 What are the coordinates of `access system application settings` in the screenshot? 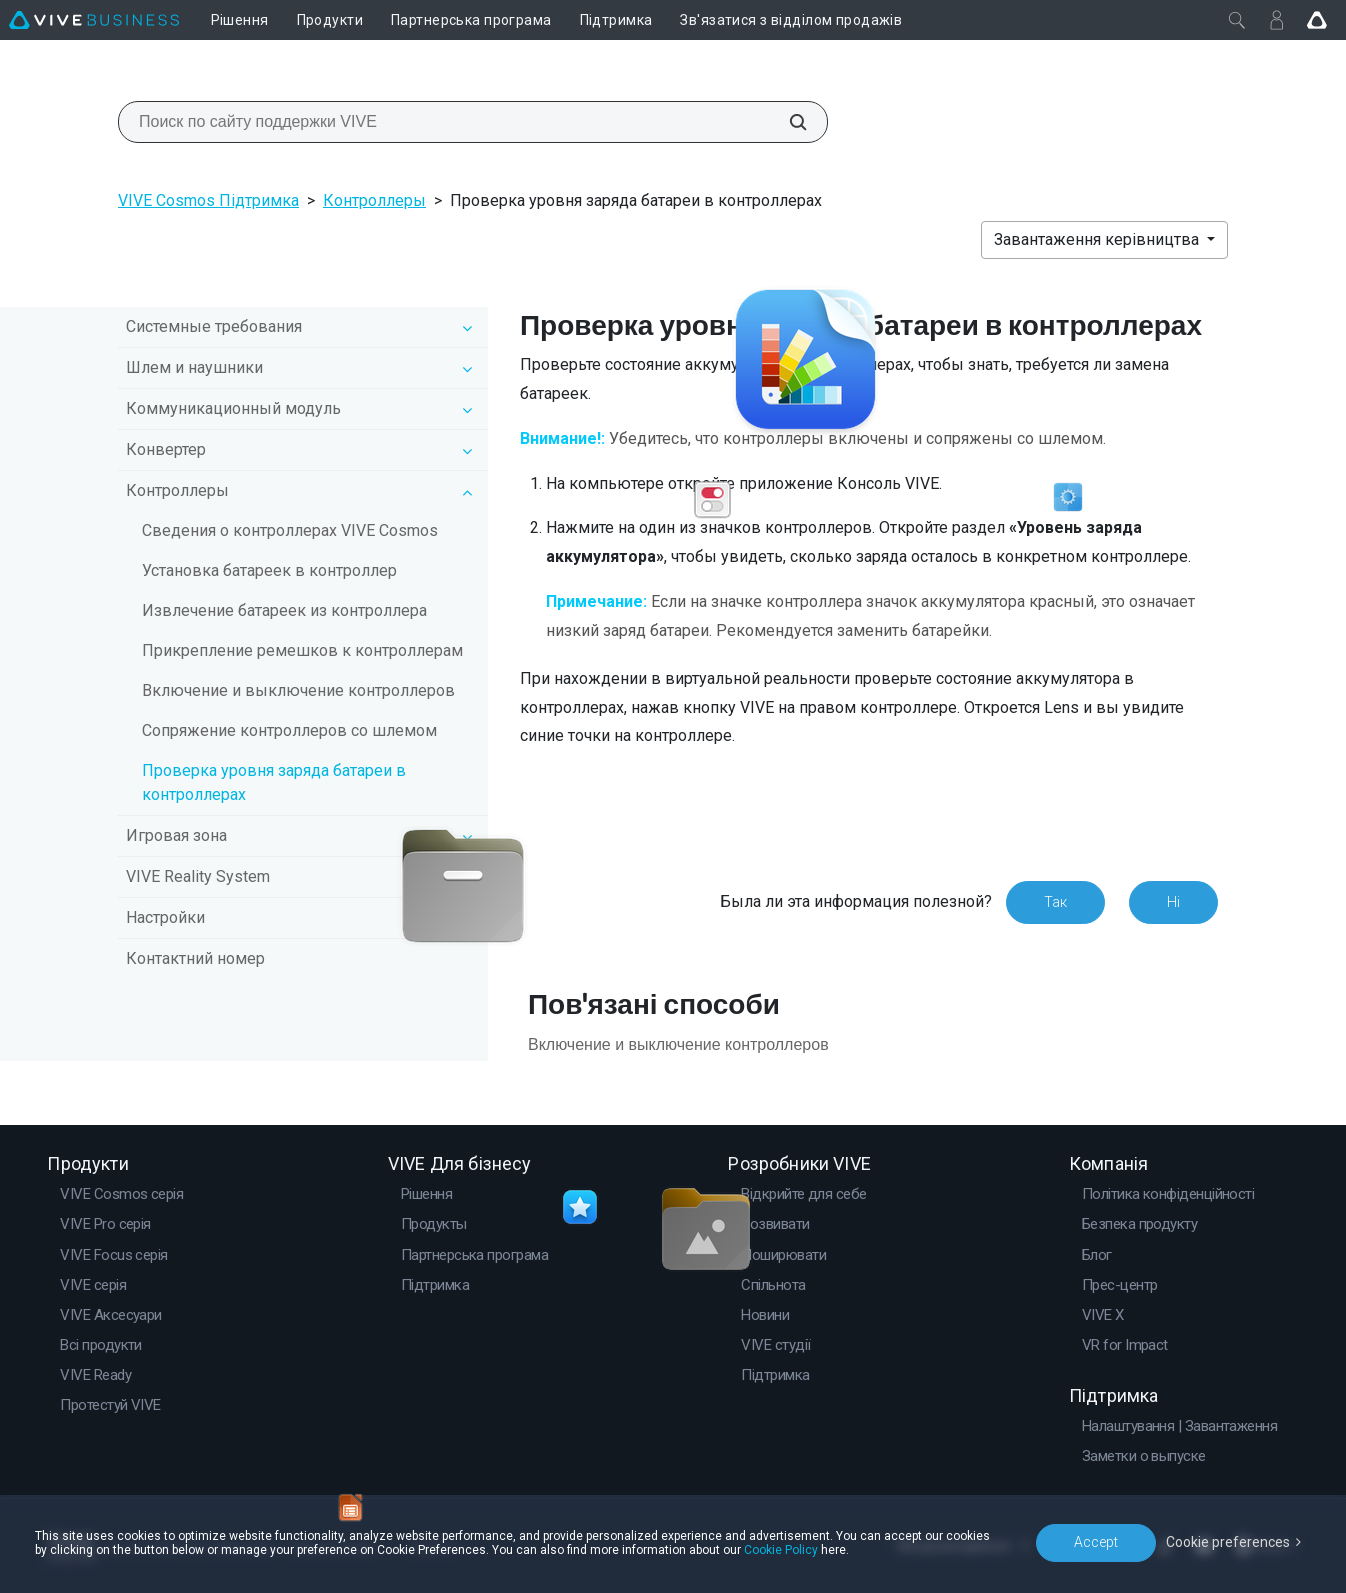 It's located at (1068, 497).